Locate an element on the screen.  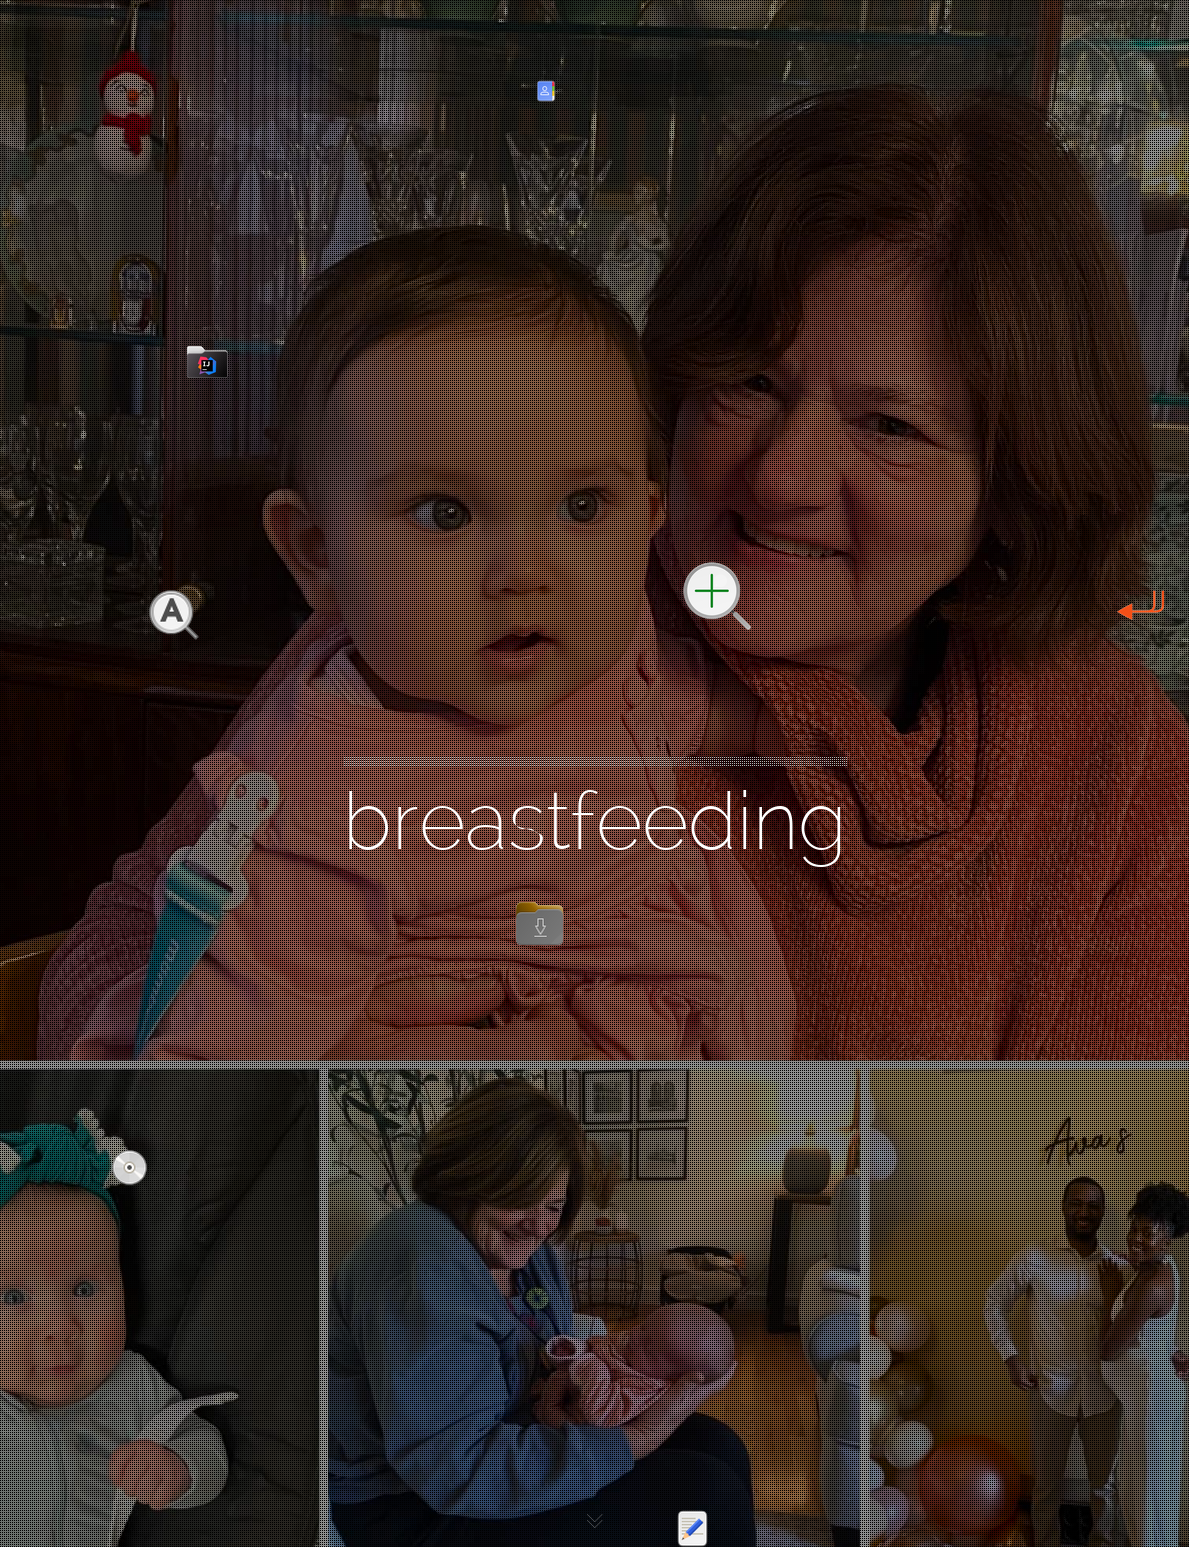
access CD/DVD drive is located at coordinates (129, 1167).